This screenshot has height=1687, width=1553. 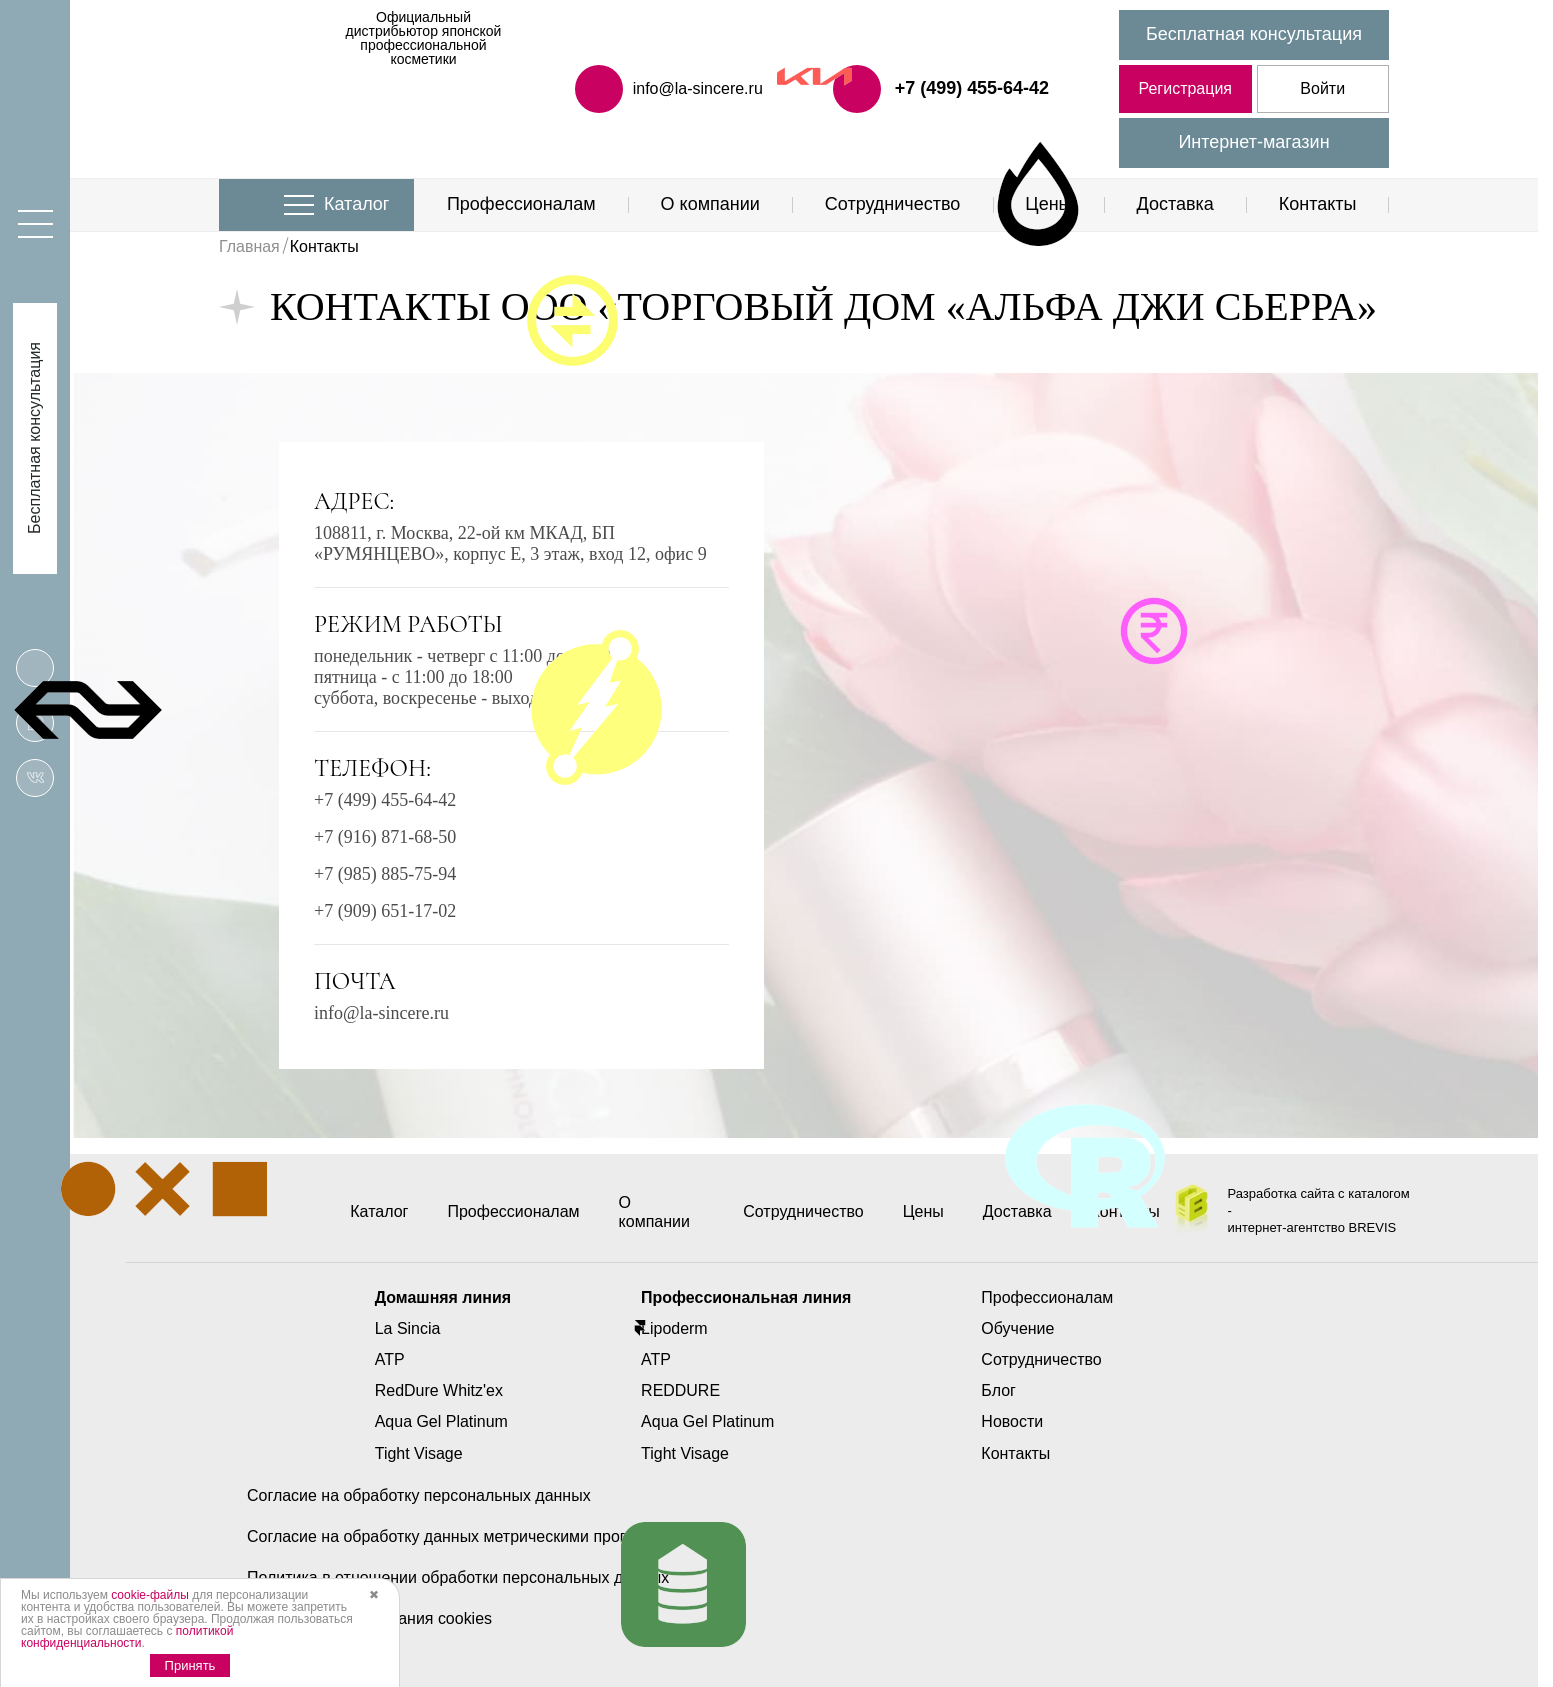 What do you see at coordinates (596, 707) in the screenshot?
I see `dgraph database logo` at bounding box center [596, 707].